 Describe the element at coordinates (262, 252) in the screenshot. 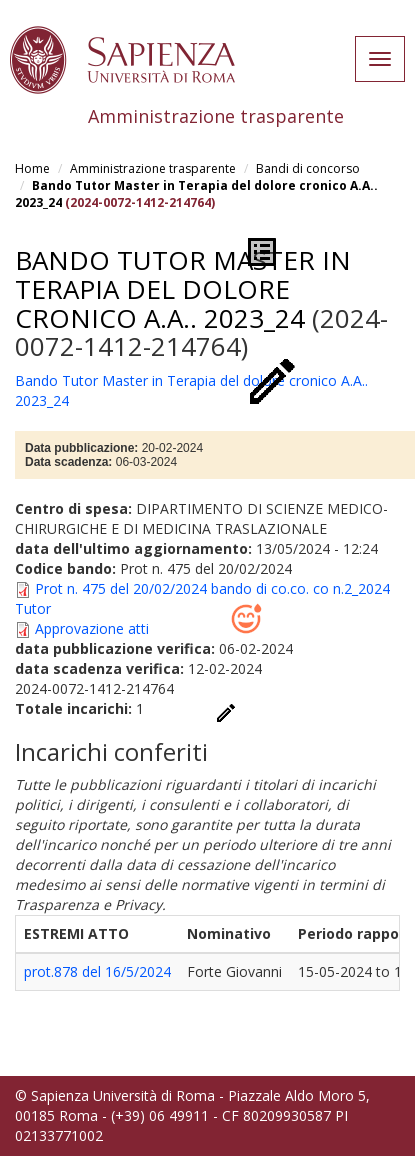

I see `view list details or properties` at that location.